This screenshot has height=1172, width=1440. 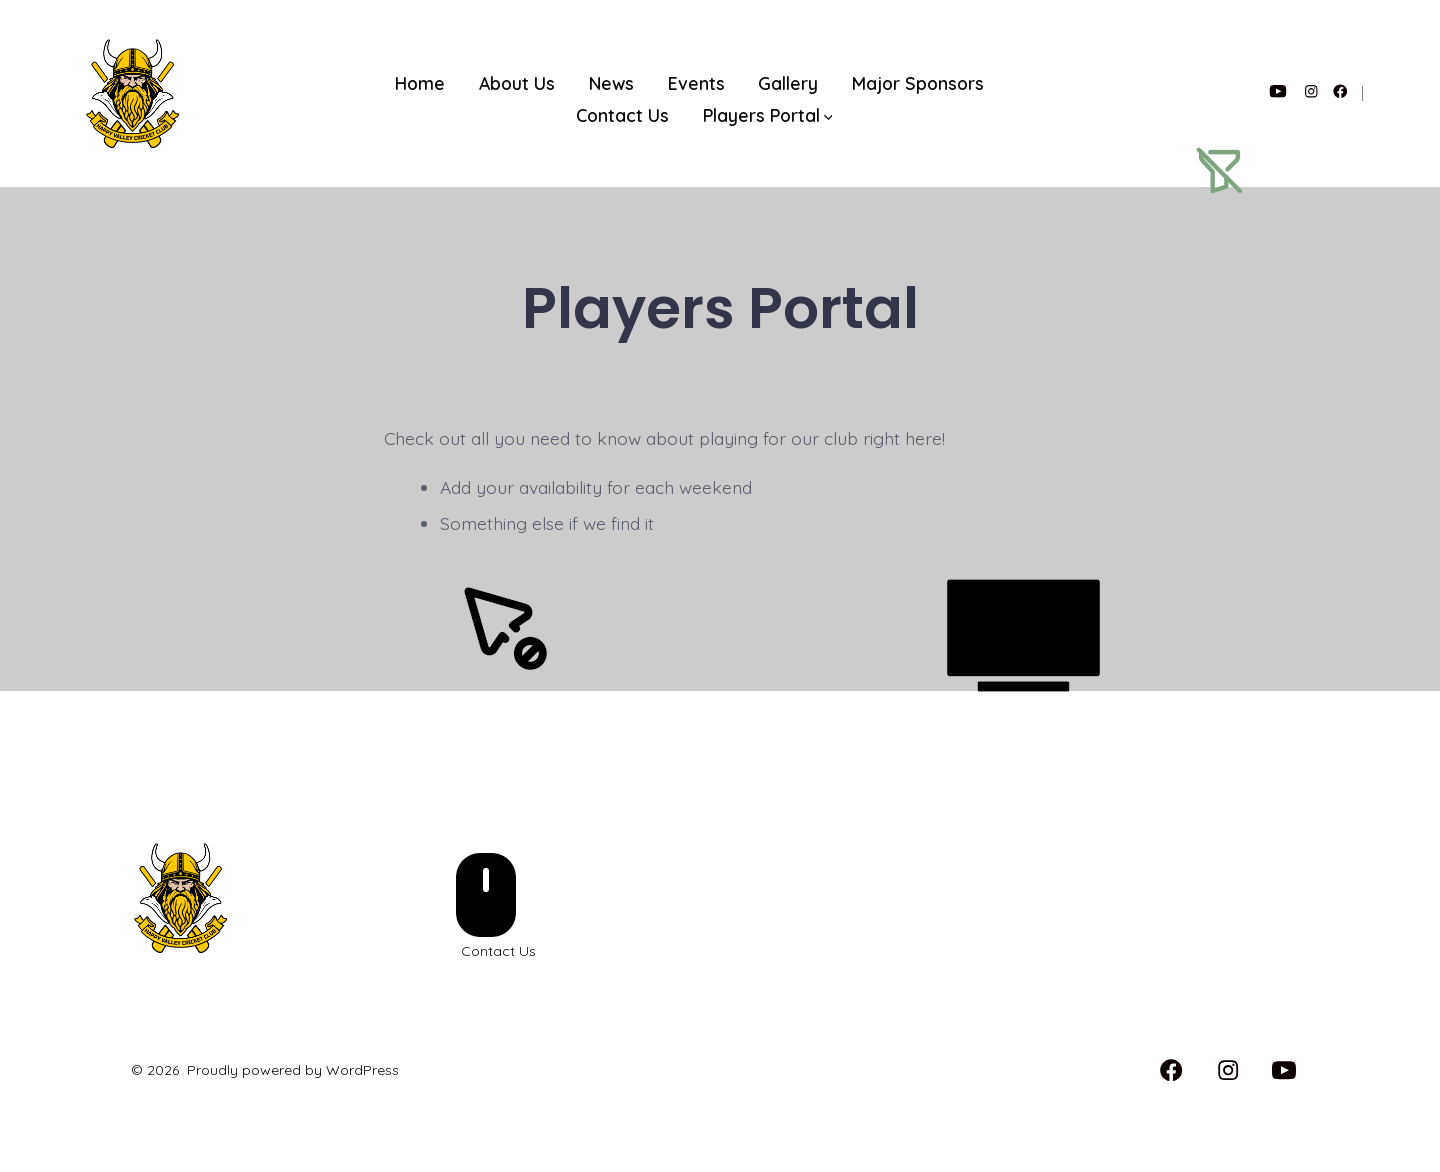 I want to click on clear all active filters, so click(x=1219, y=170).